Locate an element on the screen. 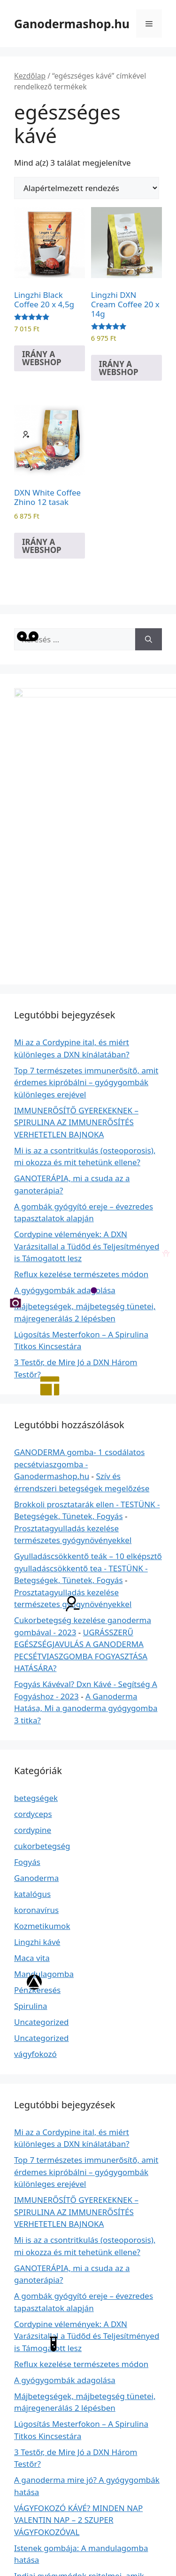 This screenshot has width=176, height=2576. access lab results or medical tests is located at coordinates (54, 2344).